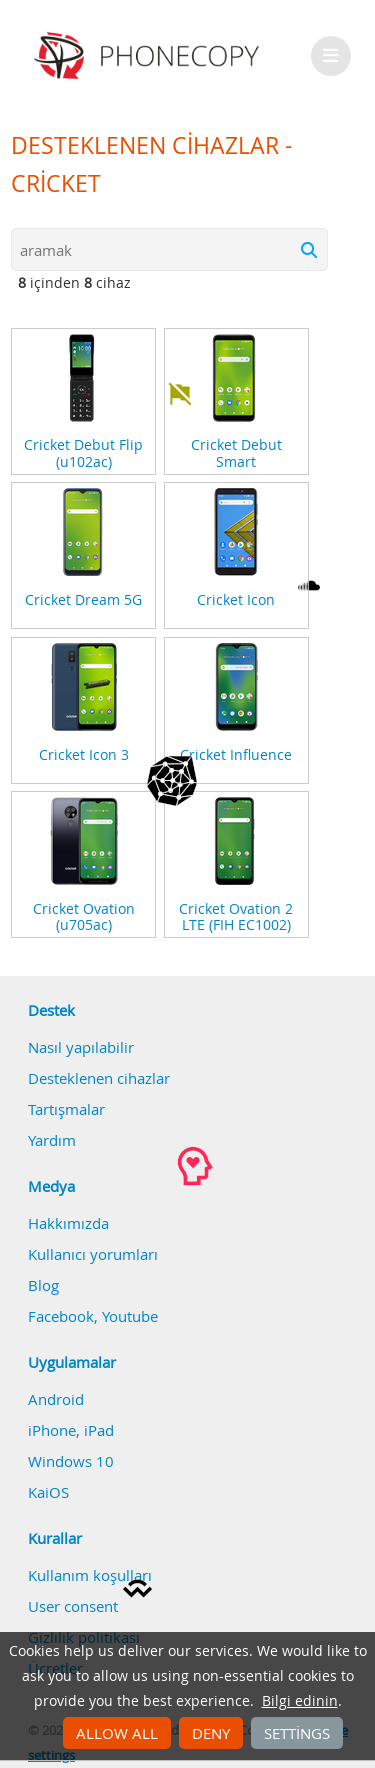 This screenshot has width=375, height=1768. Describe the element at coordinates (172, 781) in the screenshot. I see `link to PyG (PyTorch Geometric) library or documentation` at that location.